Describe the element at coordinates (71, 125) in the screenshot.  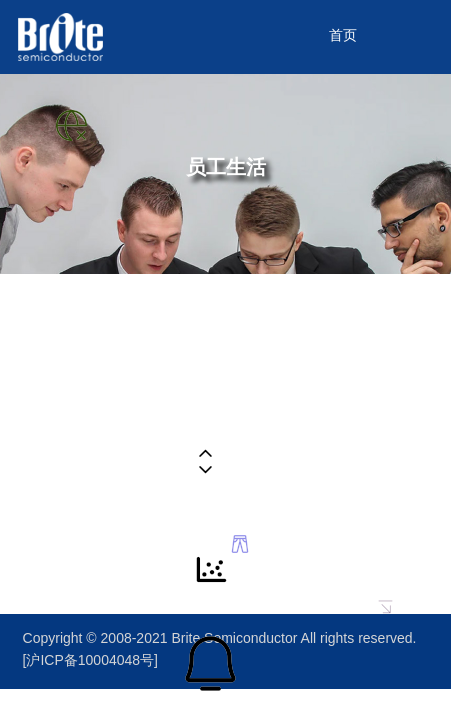
I see `no internet connection` at that location.